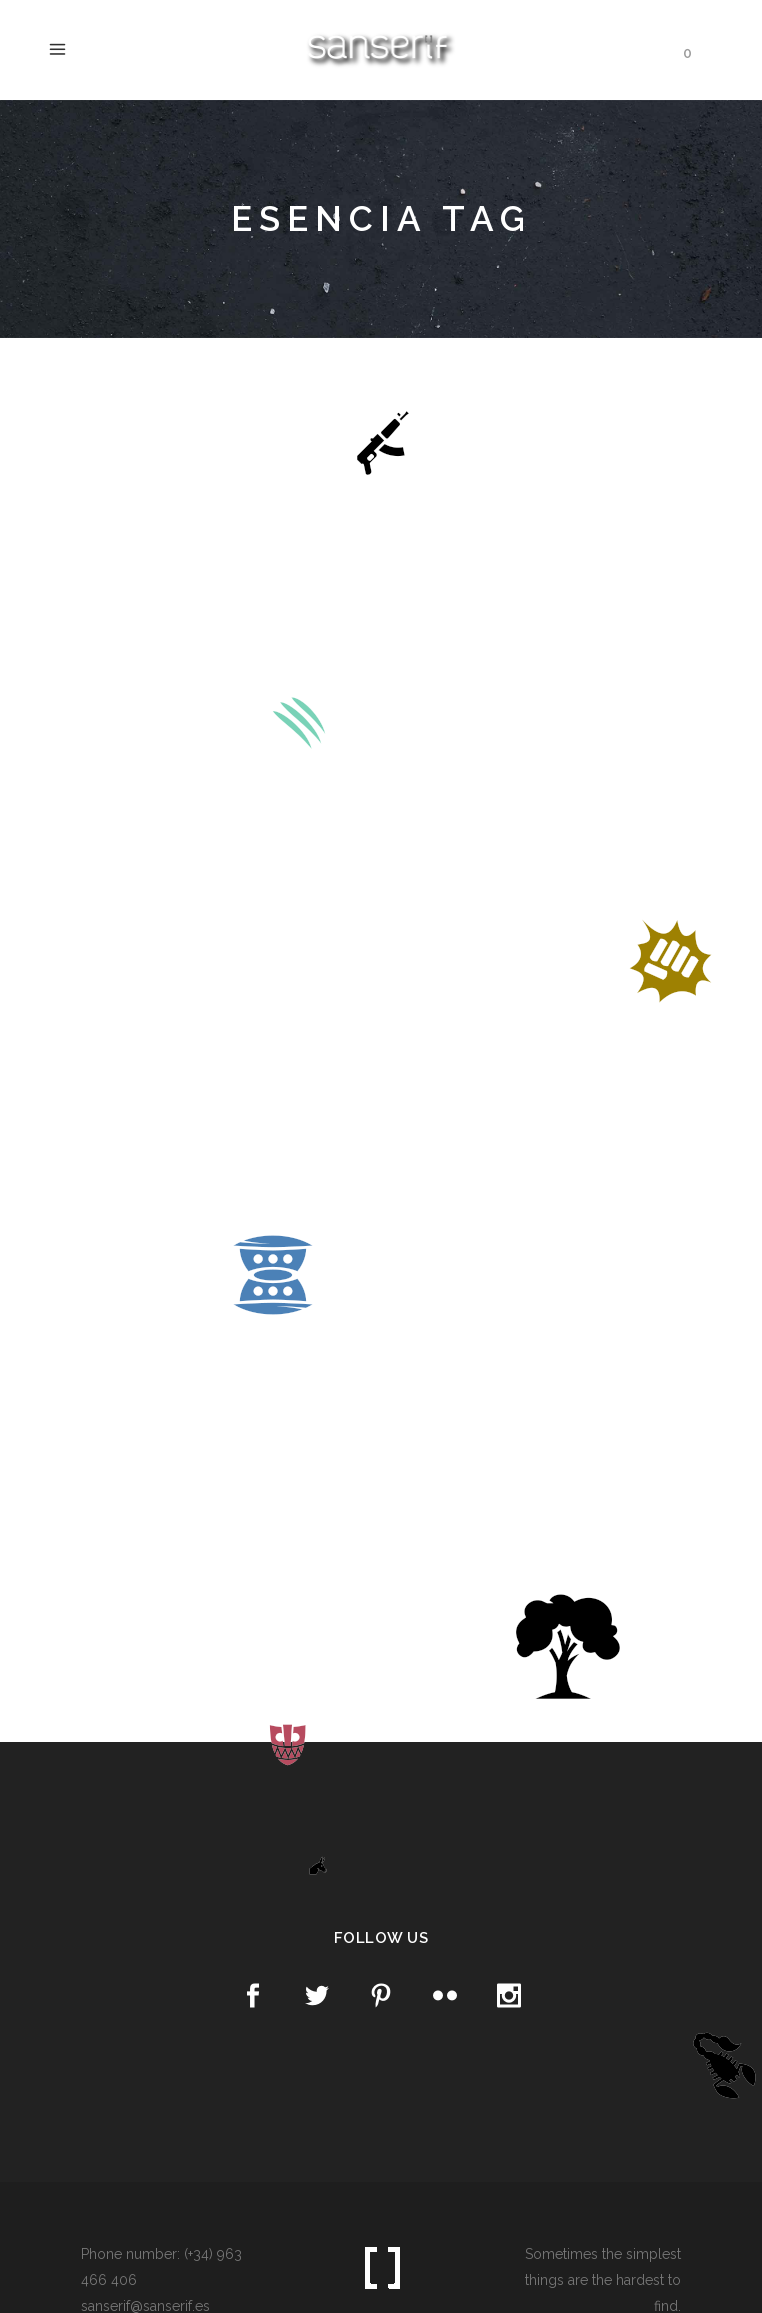 This screenshot has height=2313, width=762. What do you see at coordinates (273, 1275) in the screenshot?
I see `abstract hourglass or time-based game mechanic` at bounding box center [273, 1275].